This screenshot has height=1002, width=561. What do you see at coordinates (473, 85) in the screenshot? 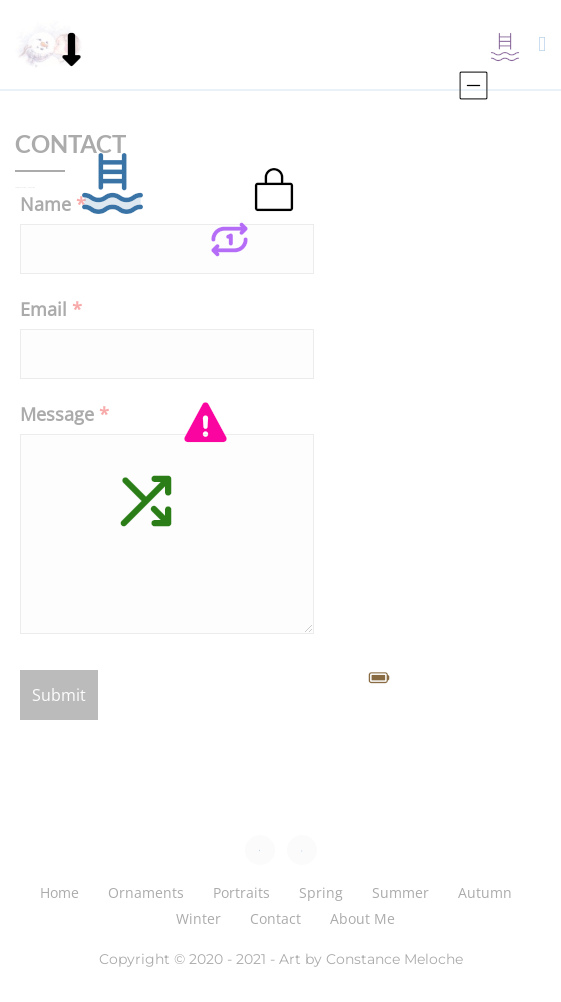
I see `remove an item from a list or collection` at bounding box center [473, 85].